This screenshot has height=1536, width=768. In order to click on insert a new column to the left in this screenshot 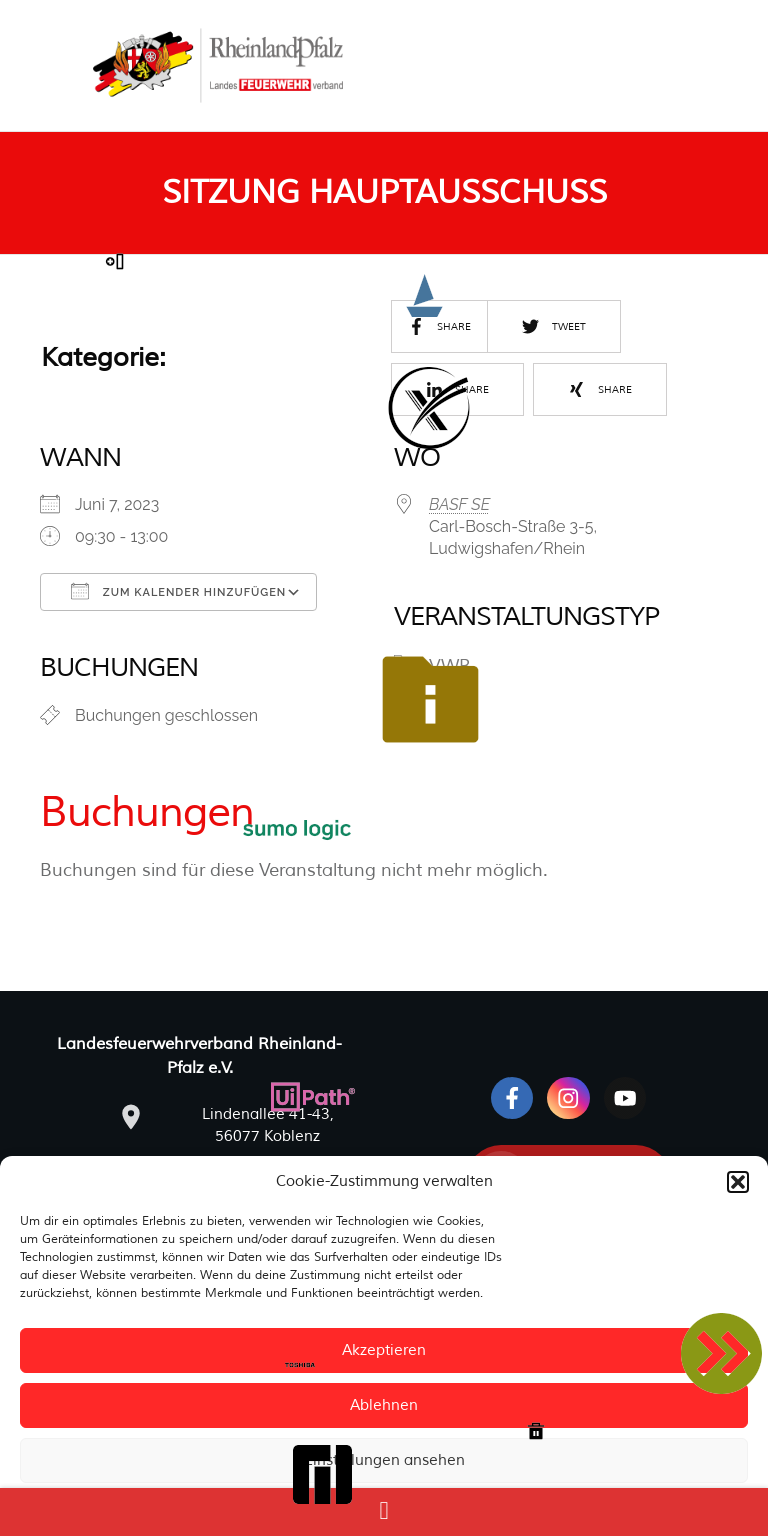, I will do `click(115, 261)`.